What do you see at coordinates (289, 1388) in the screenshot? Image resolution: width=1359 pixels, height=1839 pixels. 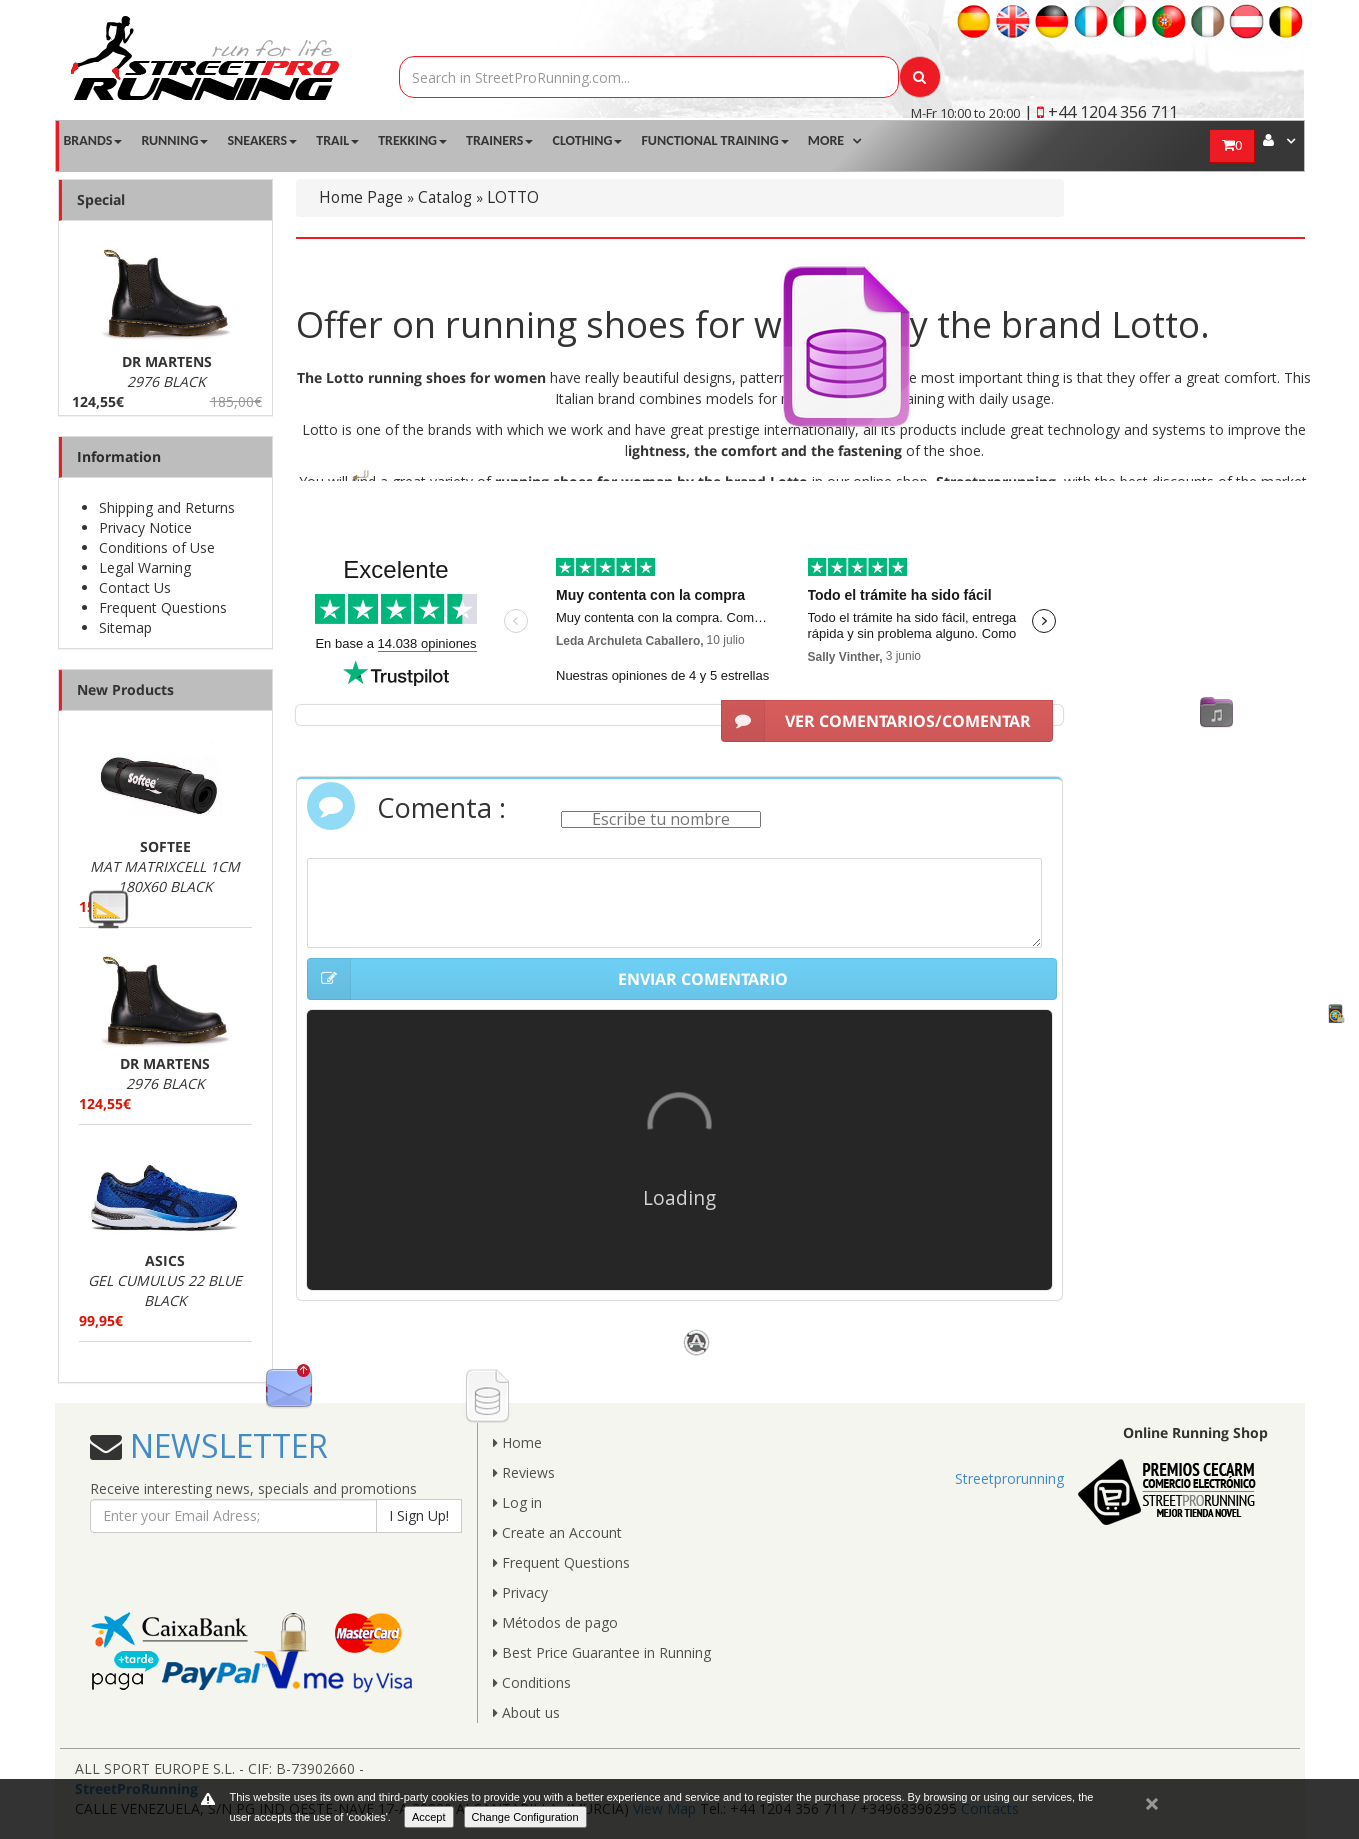 I see `send an email message` at bounding box center [289, 1388].